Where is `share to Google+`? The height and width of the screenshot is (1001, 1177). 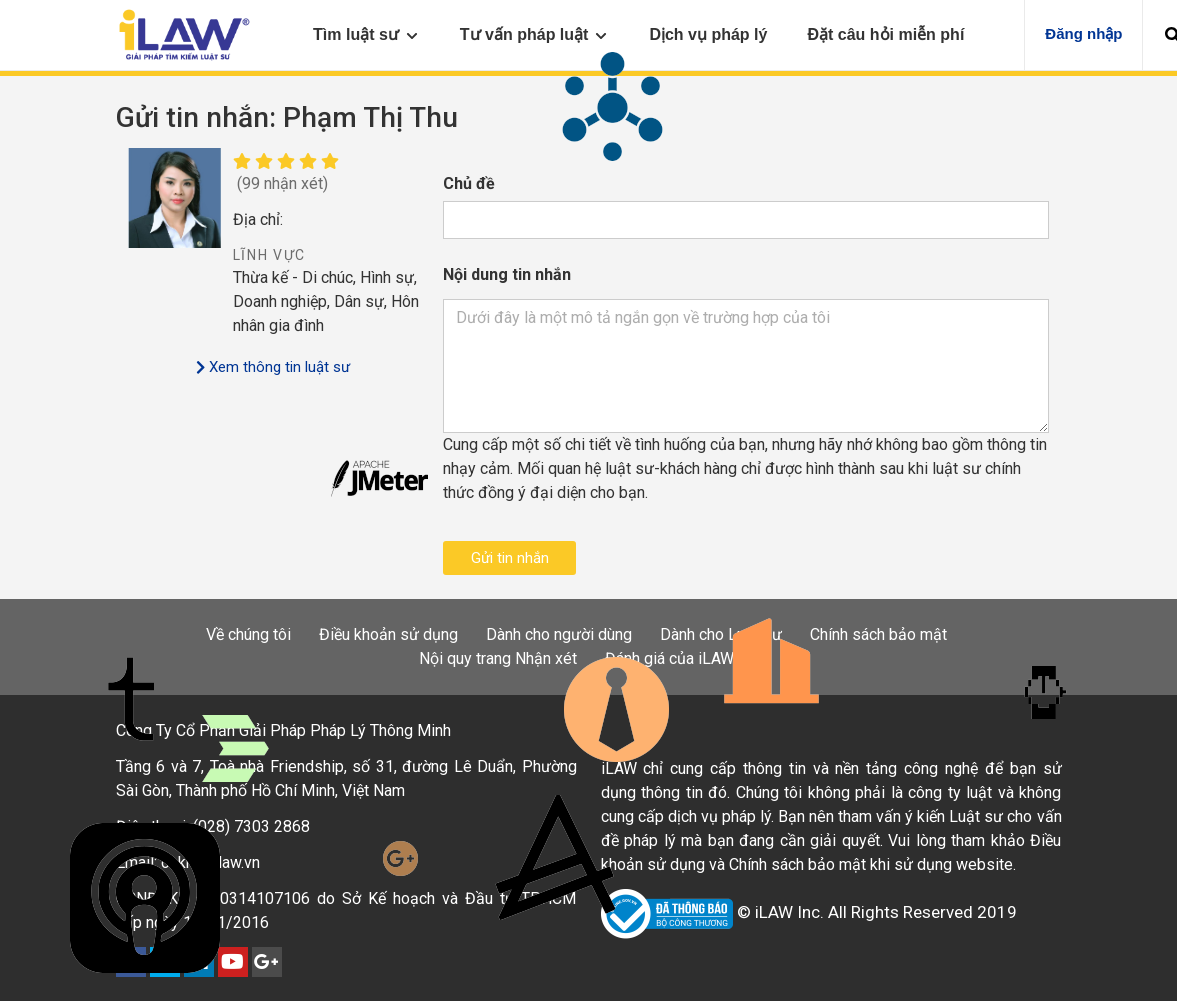 share to Google+ is located at coordinates (400, 858).